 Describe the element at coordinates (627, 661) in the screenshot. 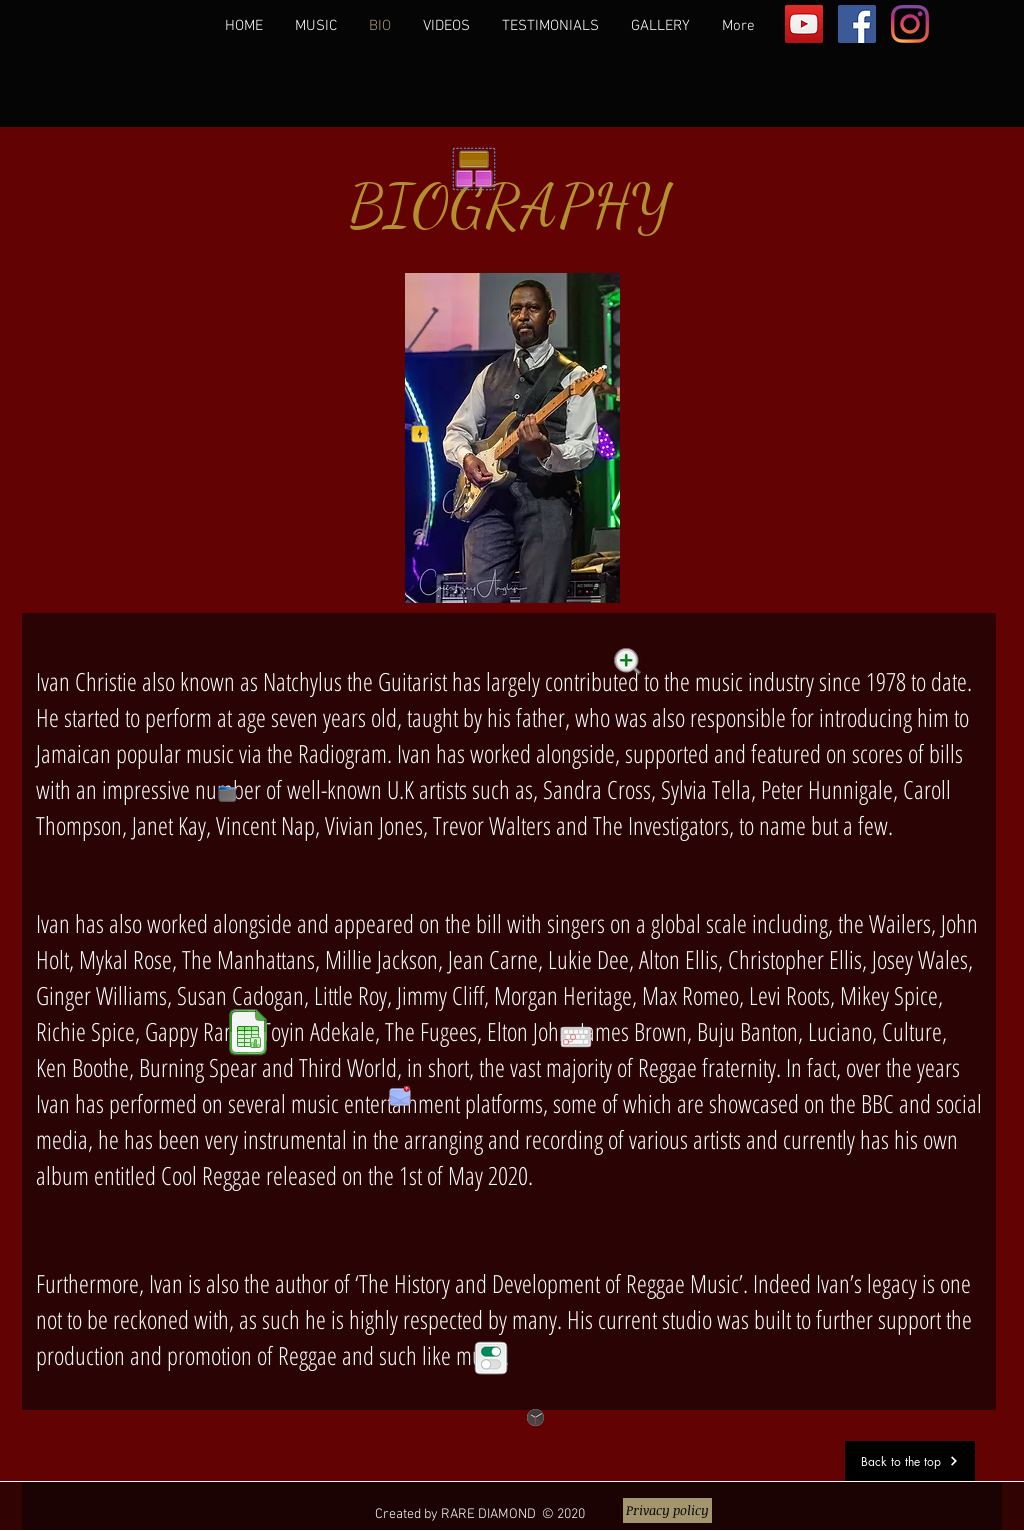

I see `zoom in on the current view` at that location.